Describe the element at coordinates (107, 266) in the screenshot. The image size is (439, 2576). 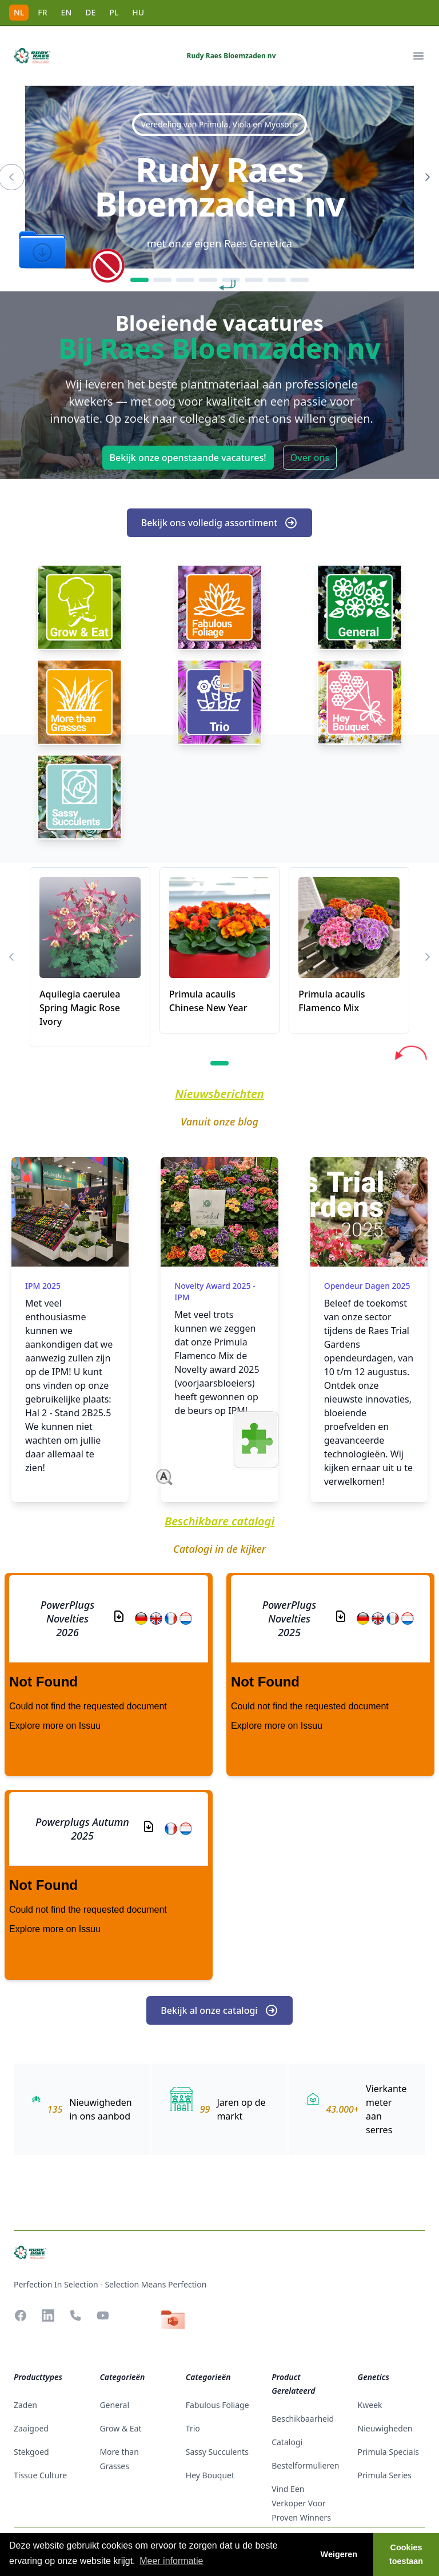
I see `clear or delete text from an input field` at that location.